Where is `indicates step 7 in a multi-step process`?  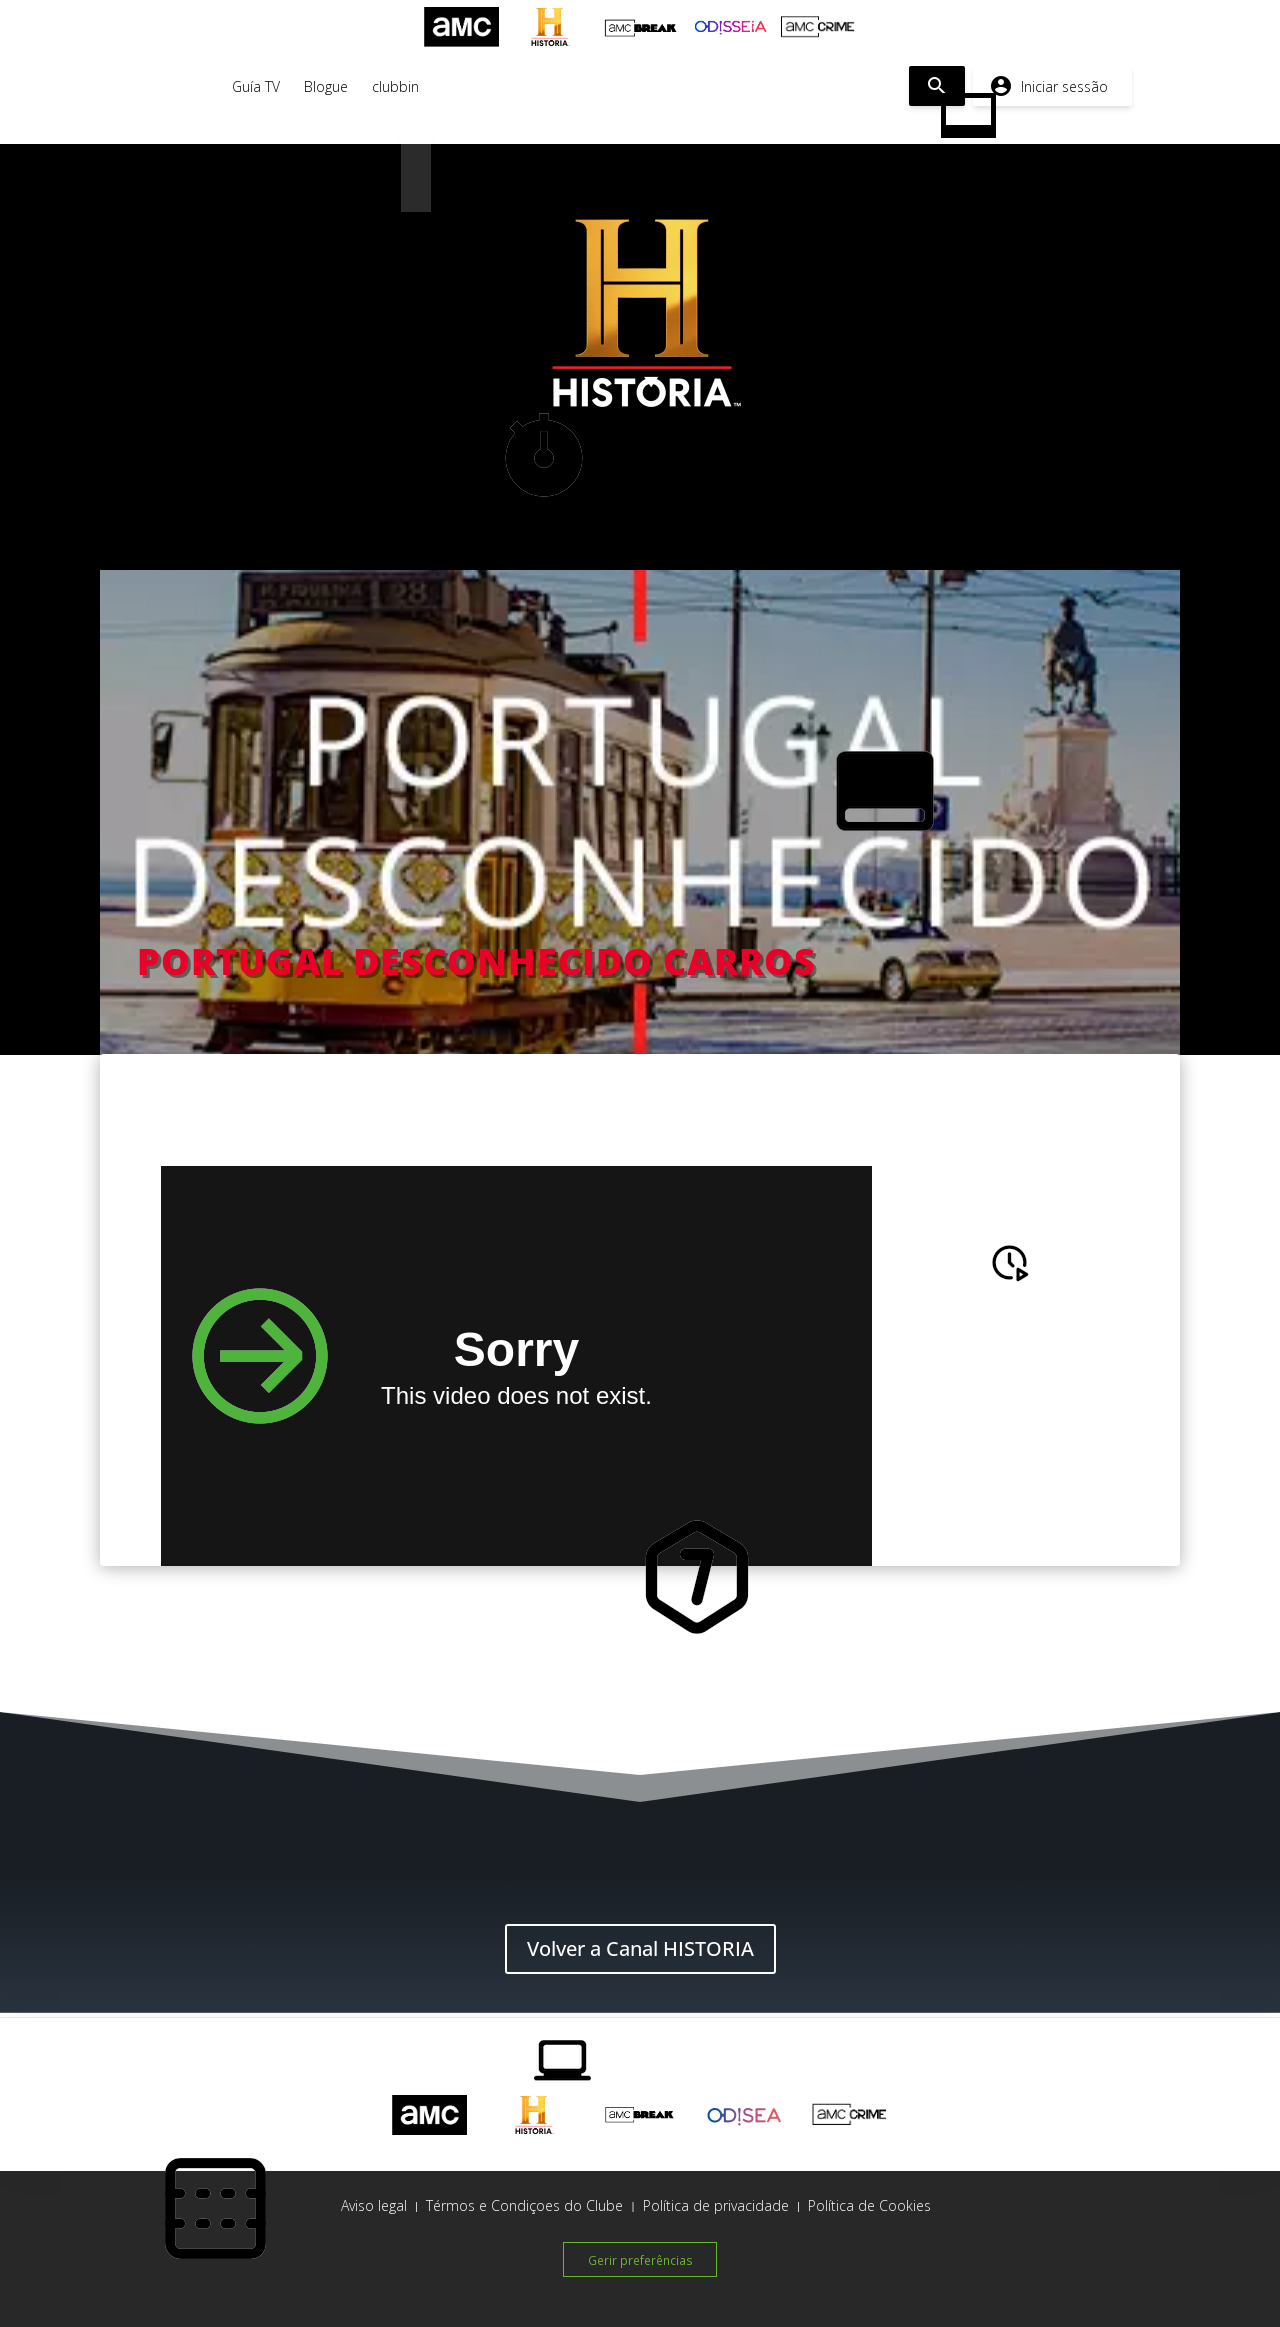 indicates step 7 in a multi-step process is located at coordinates (697, 1577).